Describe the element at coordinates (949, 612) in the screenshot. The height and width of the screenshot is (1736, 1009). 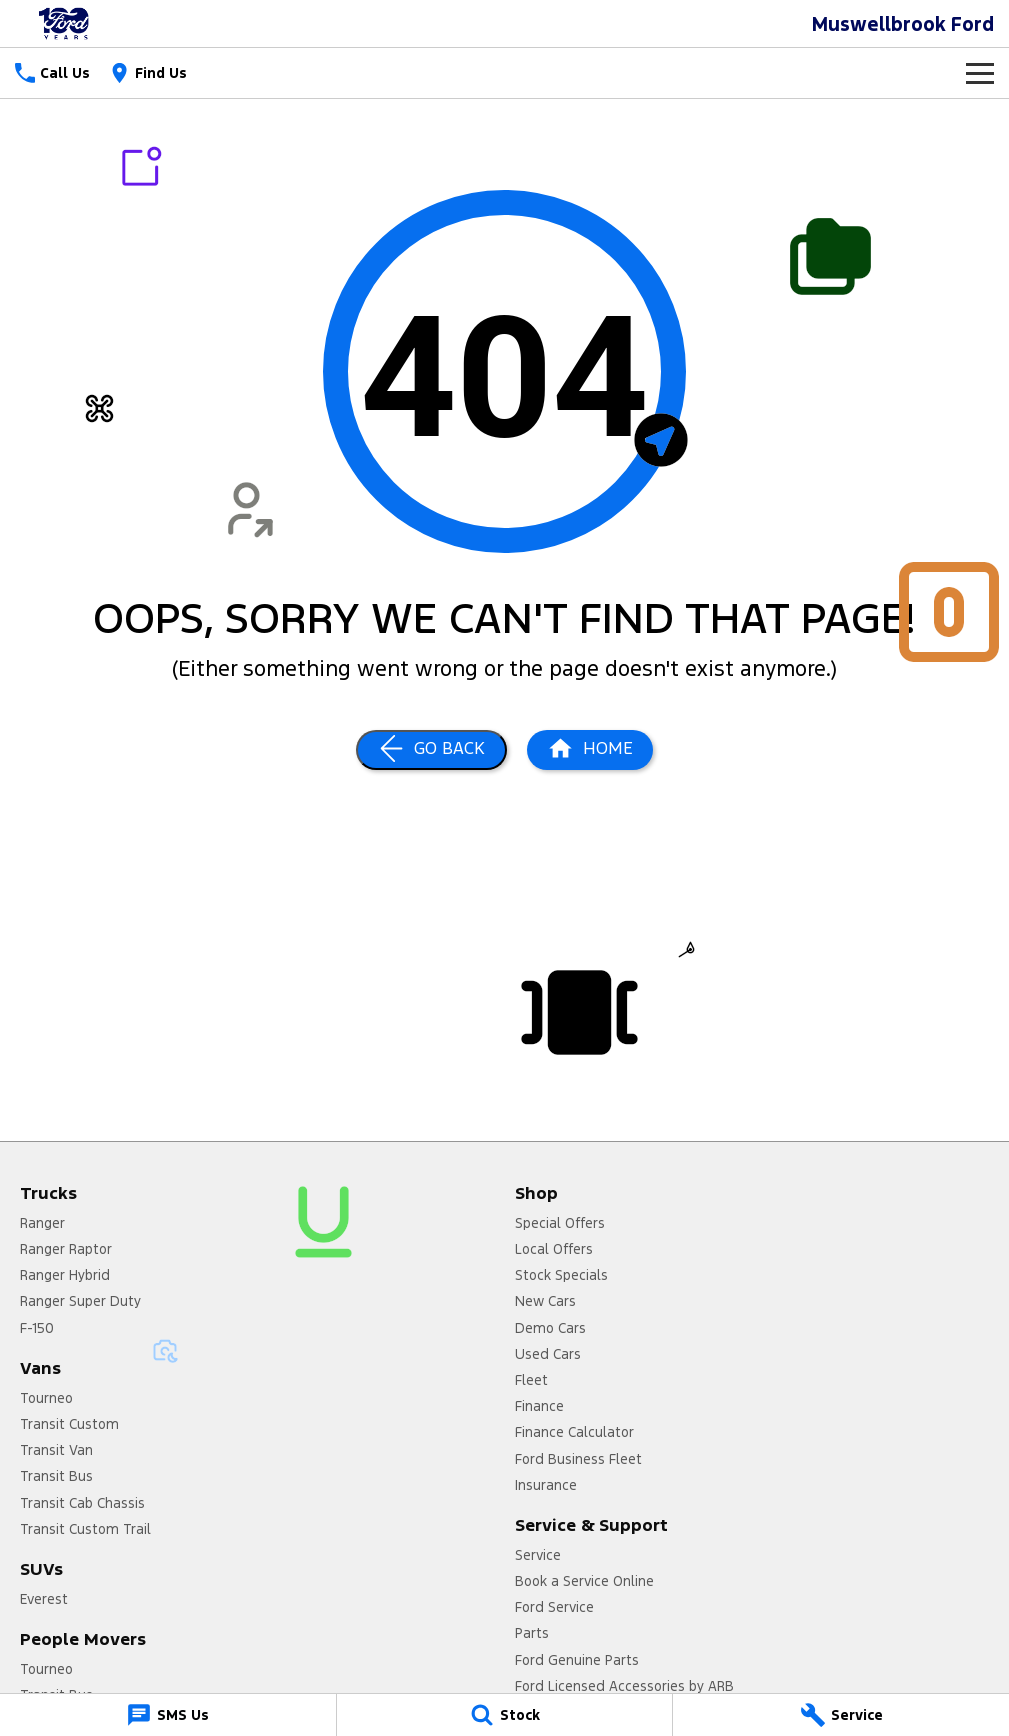
I see `represents the letter "o" in a text or keyboard input` at that location.